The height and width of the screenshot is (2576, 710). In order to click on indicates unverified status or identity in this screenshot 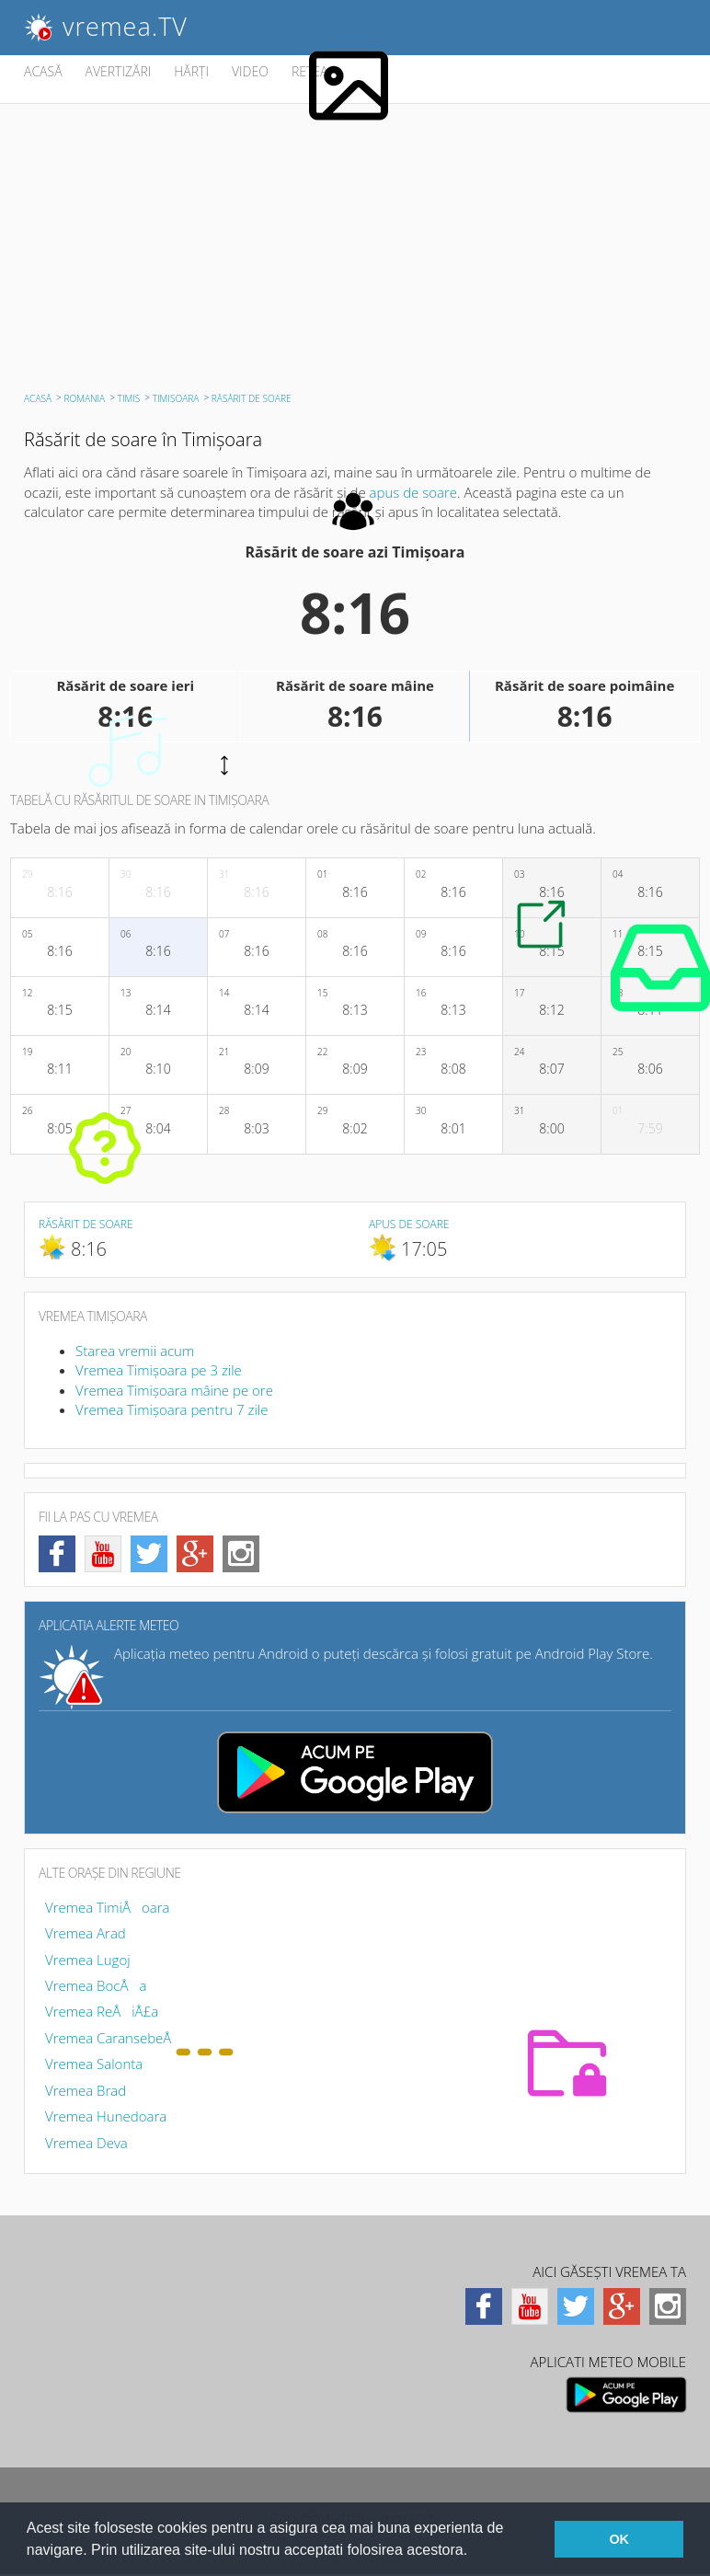, I will do `click(105, 1148)`.